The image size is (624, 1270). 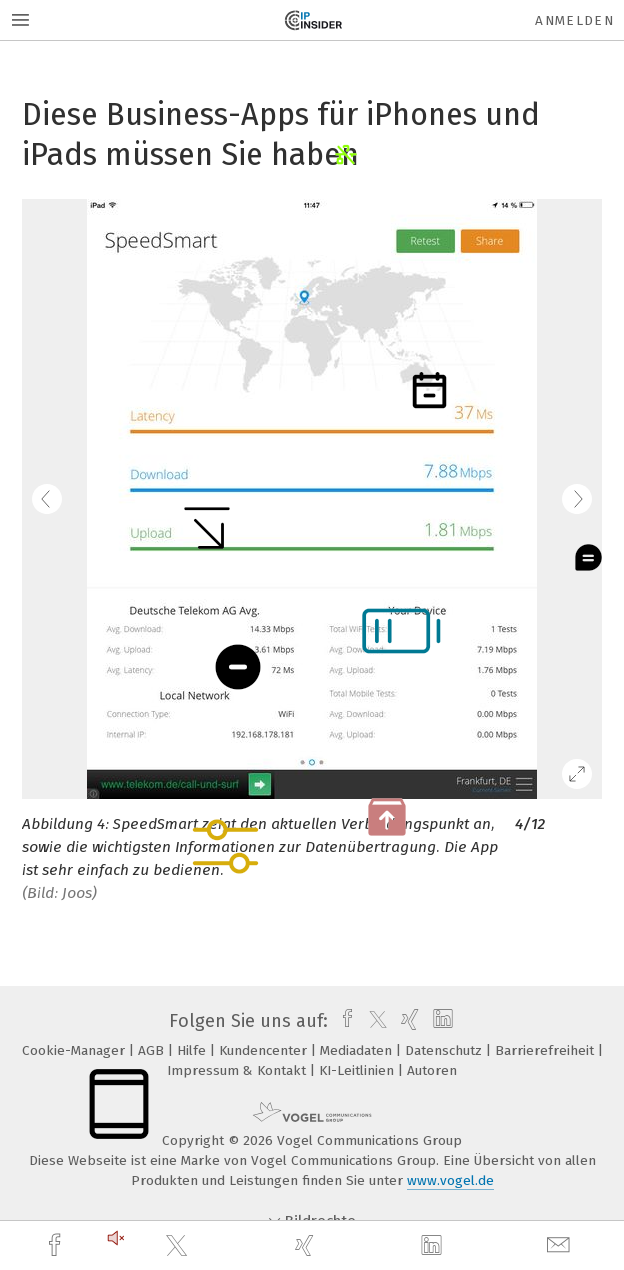 I want to click on mute audio or sound, so click(x=115, y=1238).